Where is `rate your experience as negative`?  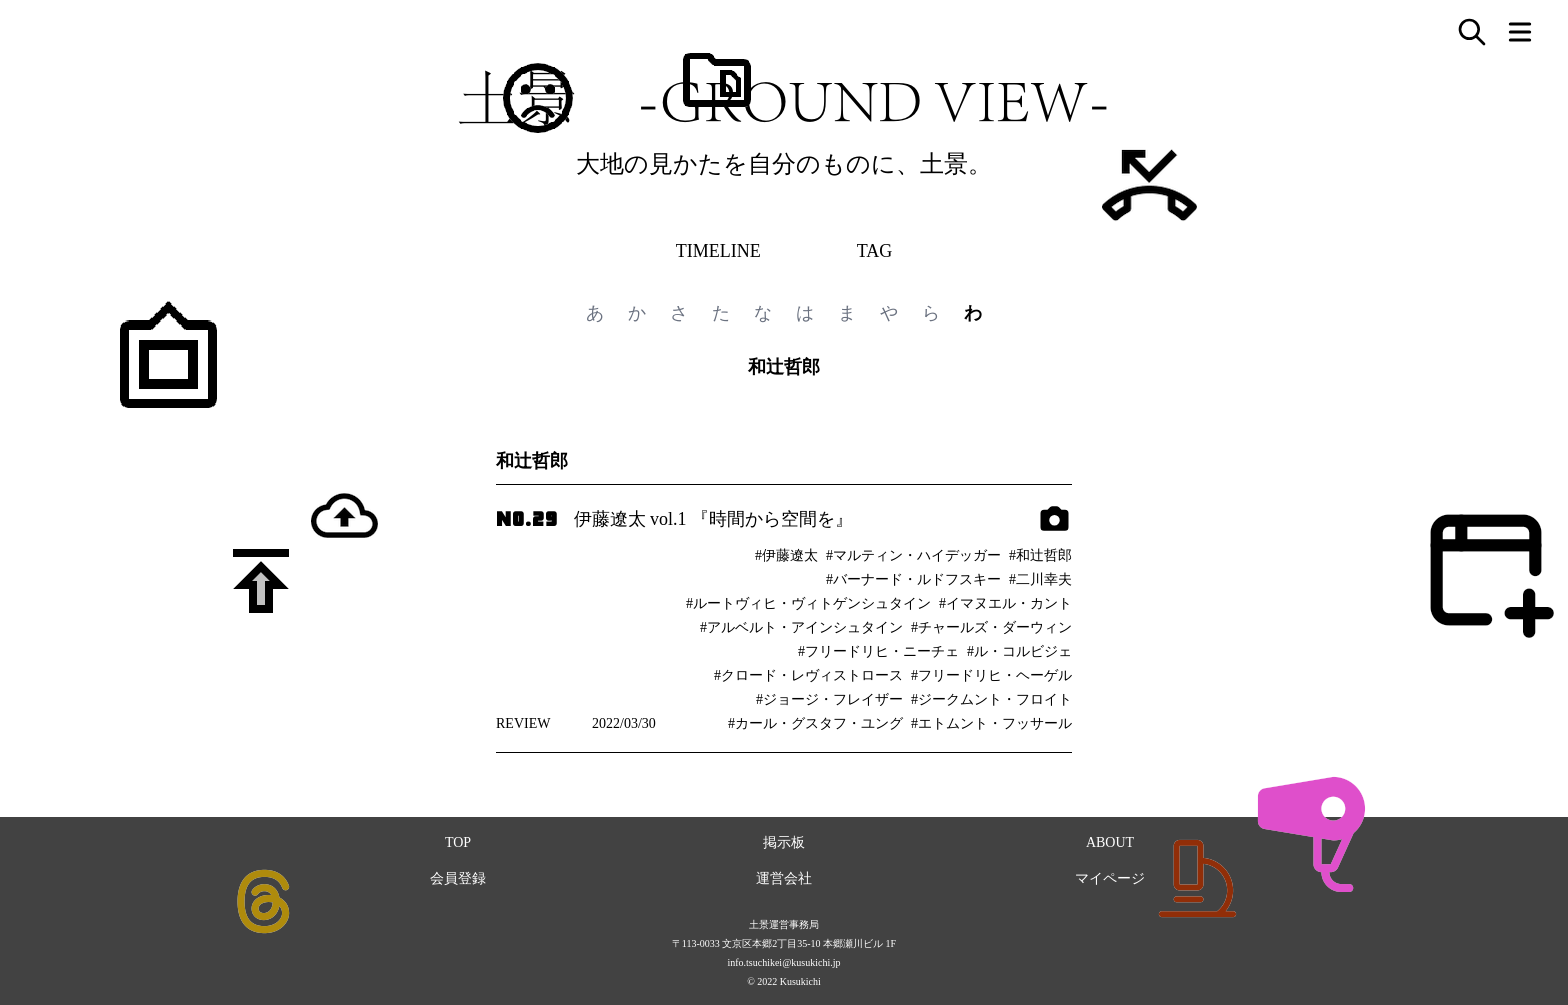 rate your experience as negative is located at coordinates (538, 98).